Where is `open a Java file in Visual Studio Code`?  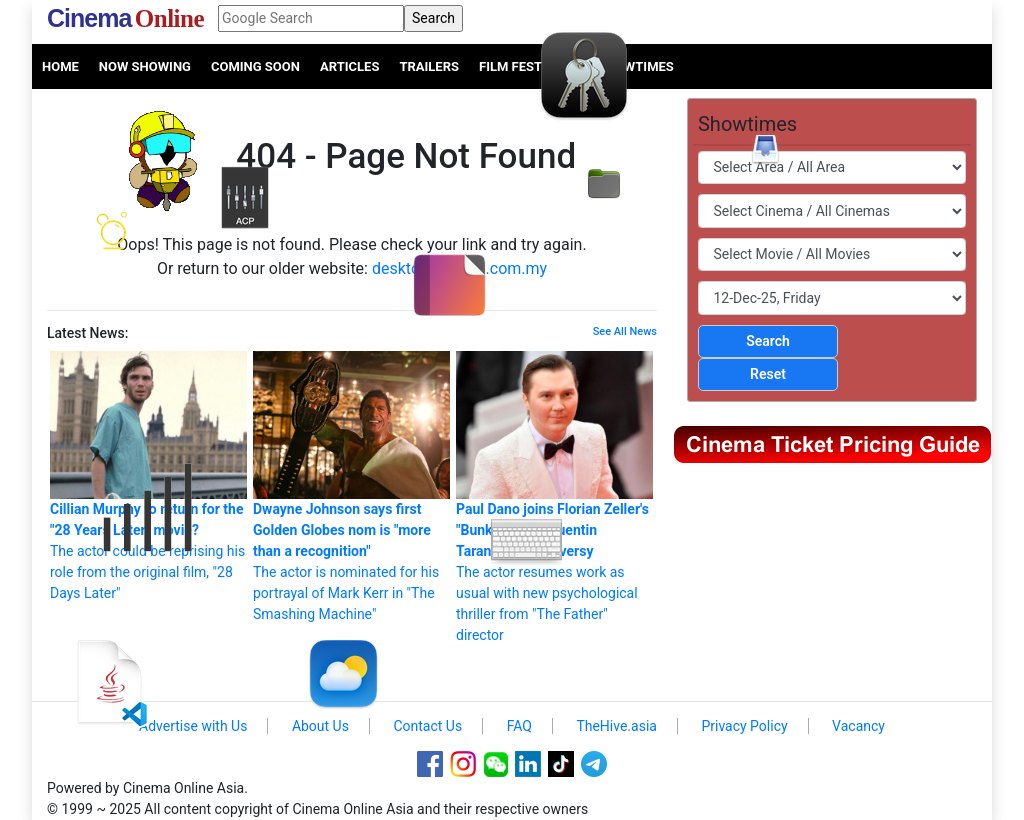
open a Java file in Visual Studio Code is located at coordinates (109, 683).